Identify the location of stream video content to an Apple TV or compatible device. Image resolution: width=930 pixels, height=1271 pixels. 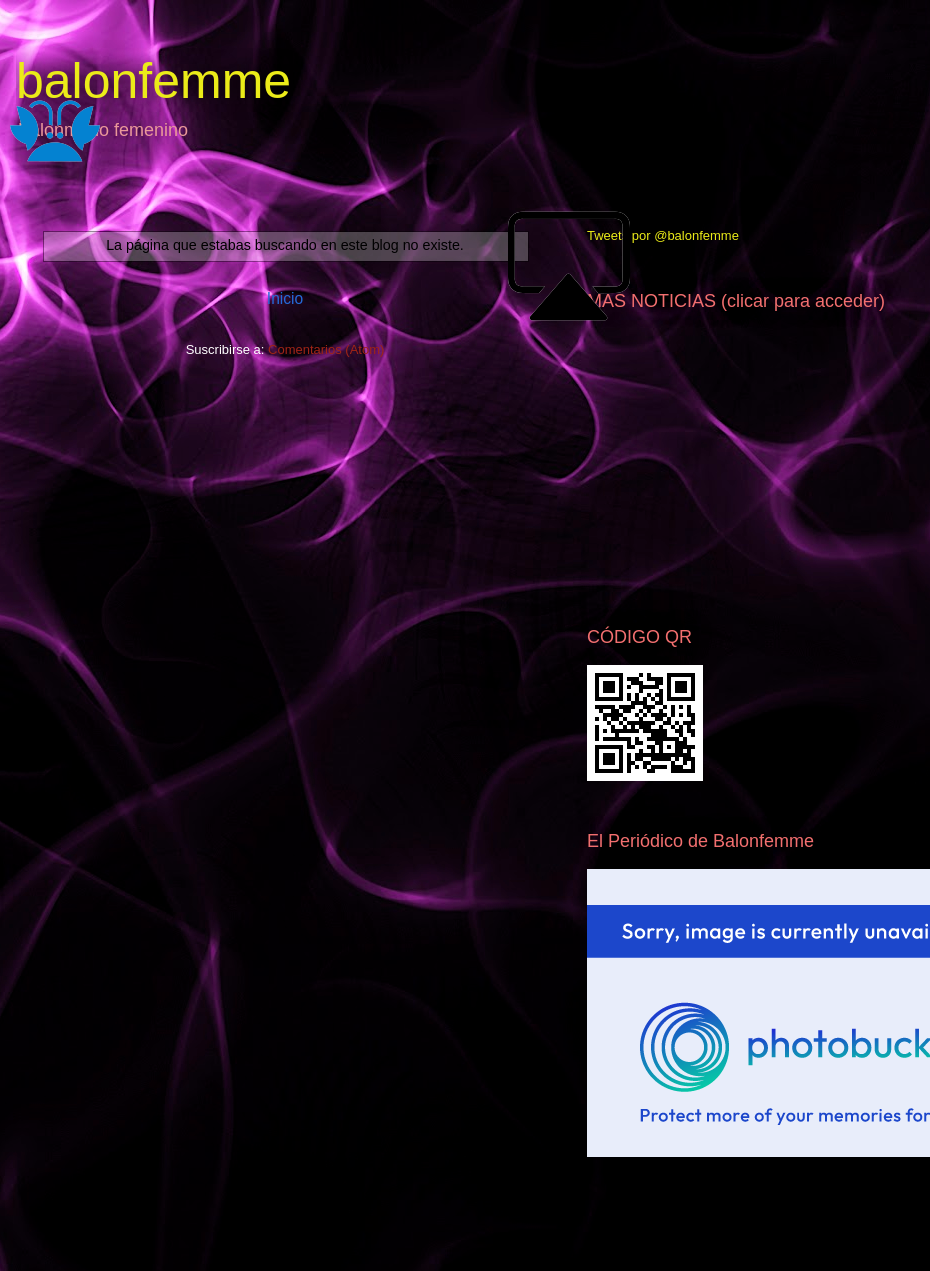
(569, 266).